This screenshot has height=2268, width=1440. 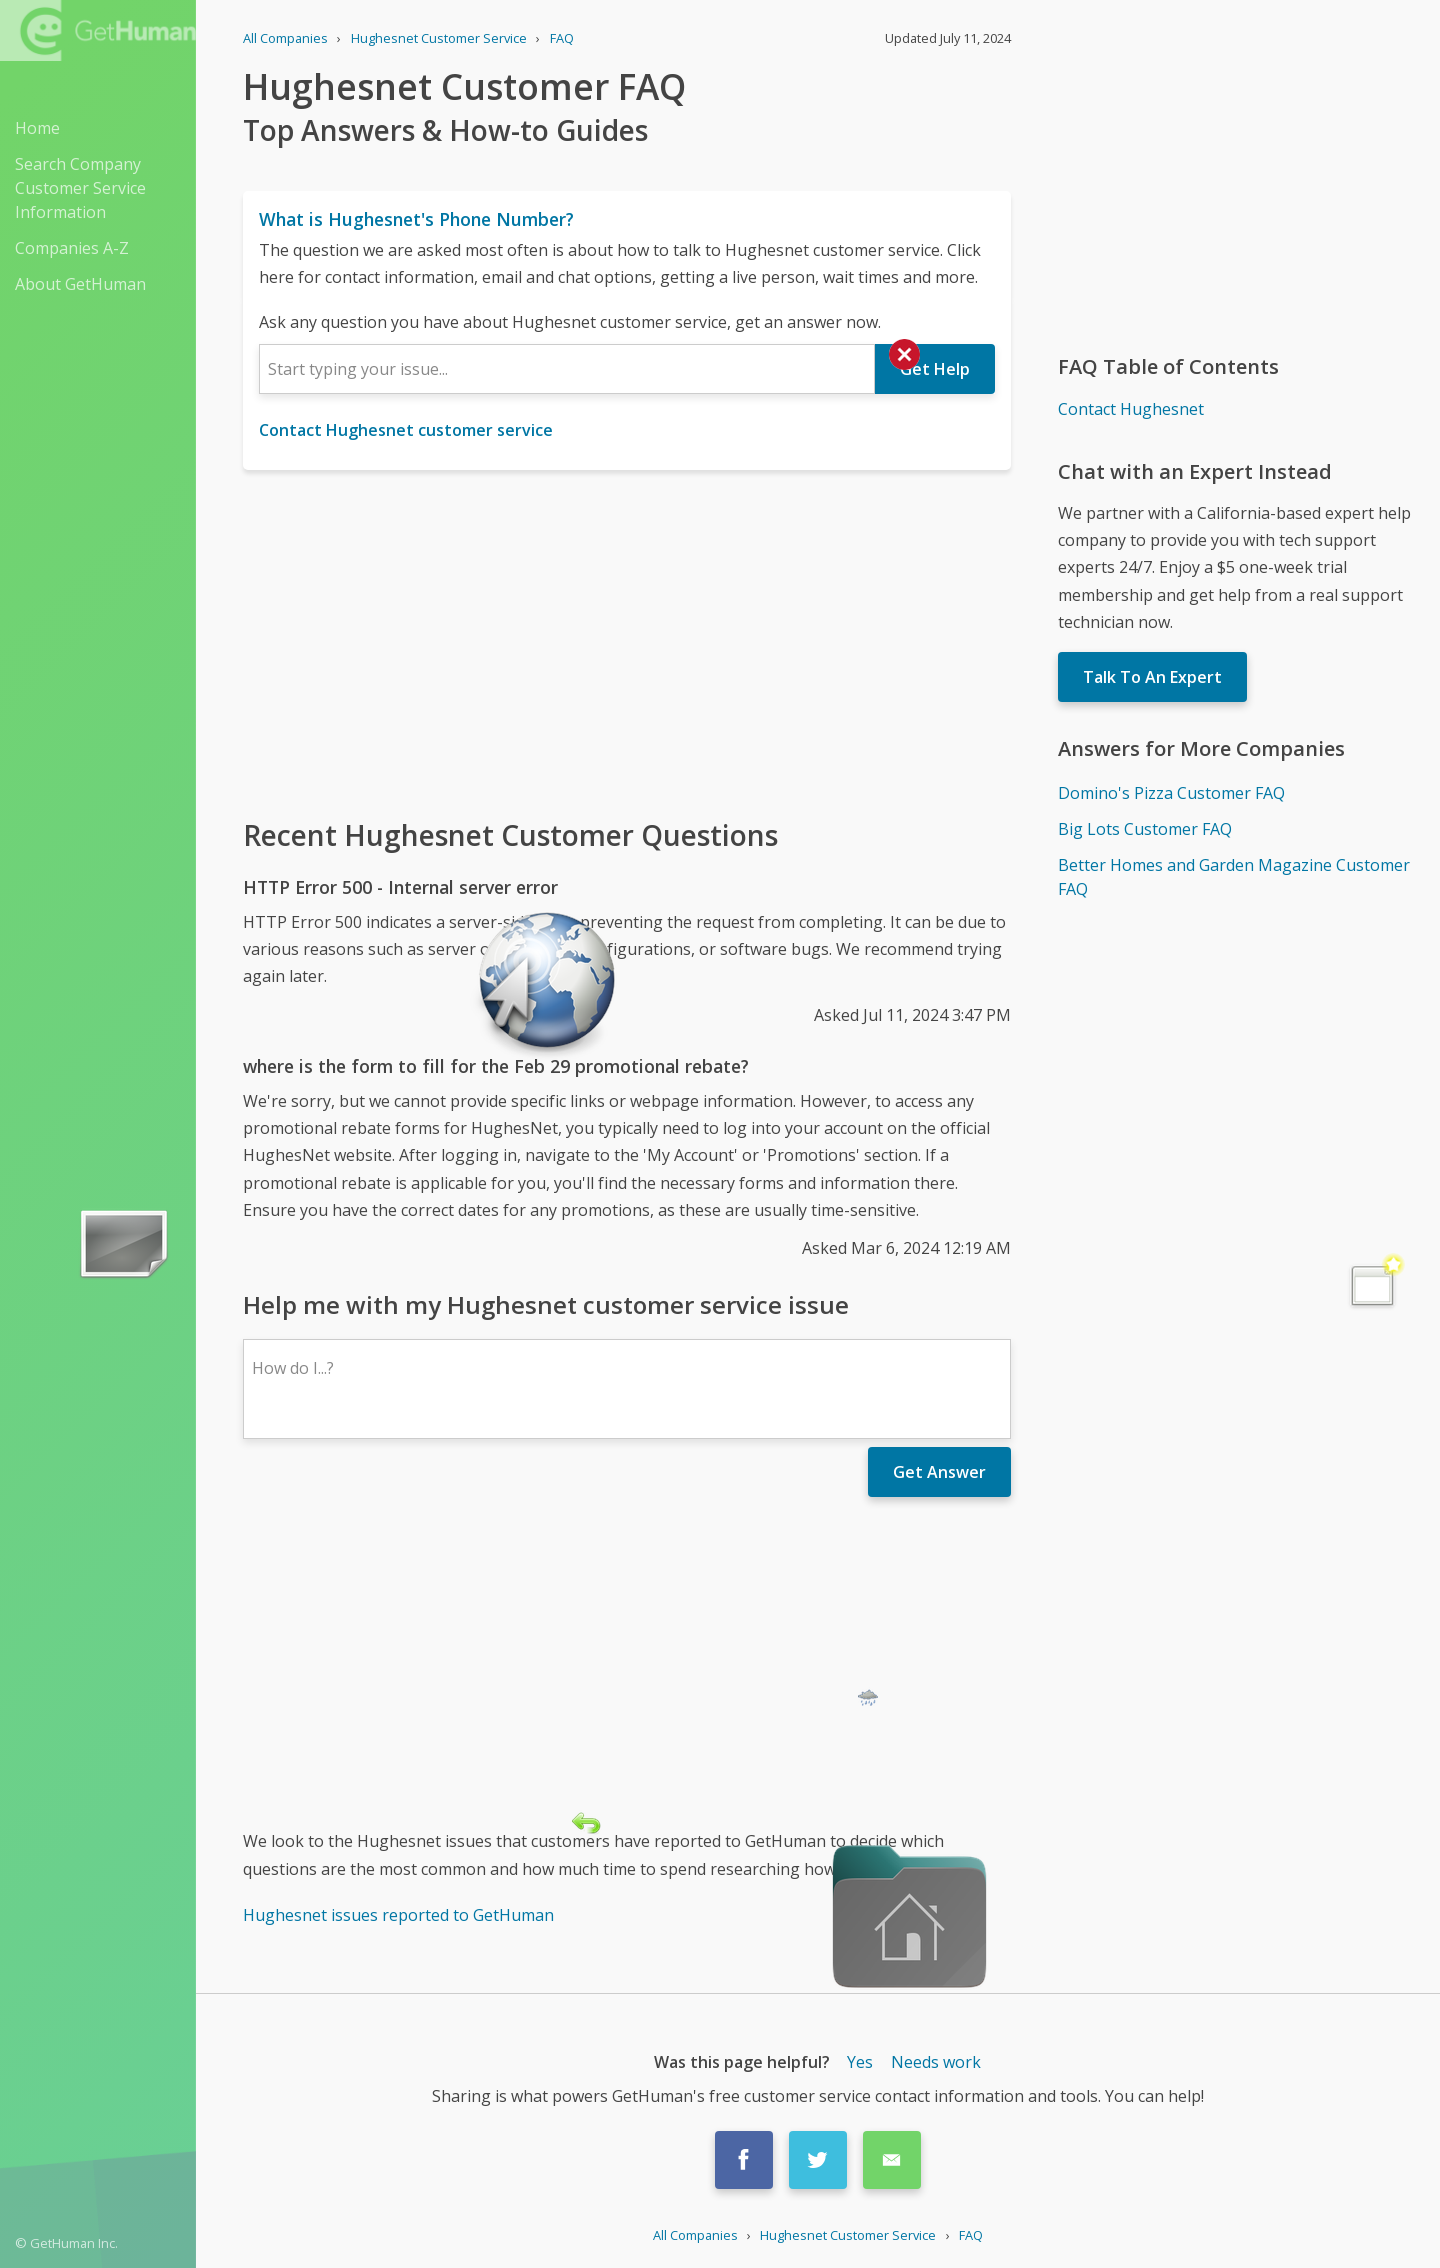 I want to click on indicates a missing or unavailable image, so click(x=124, y=1246).